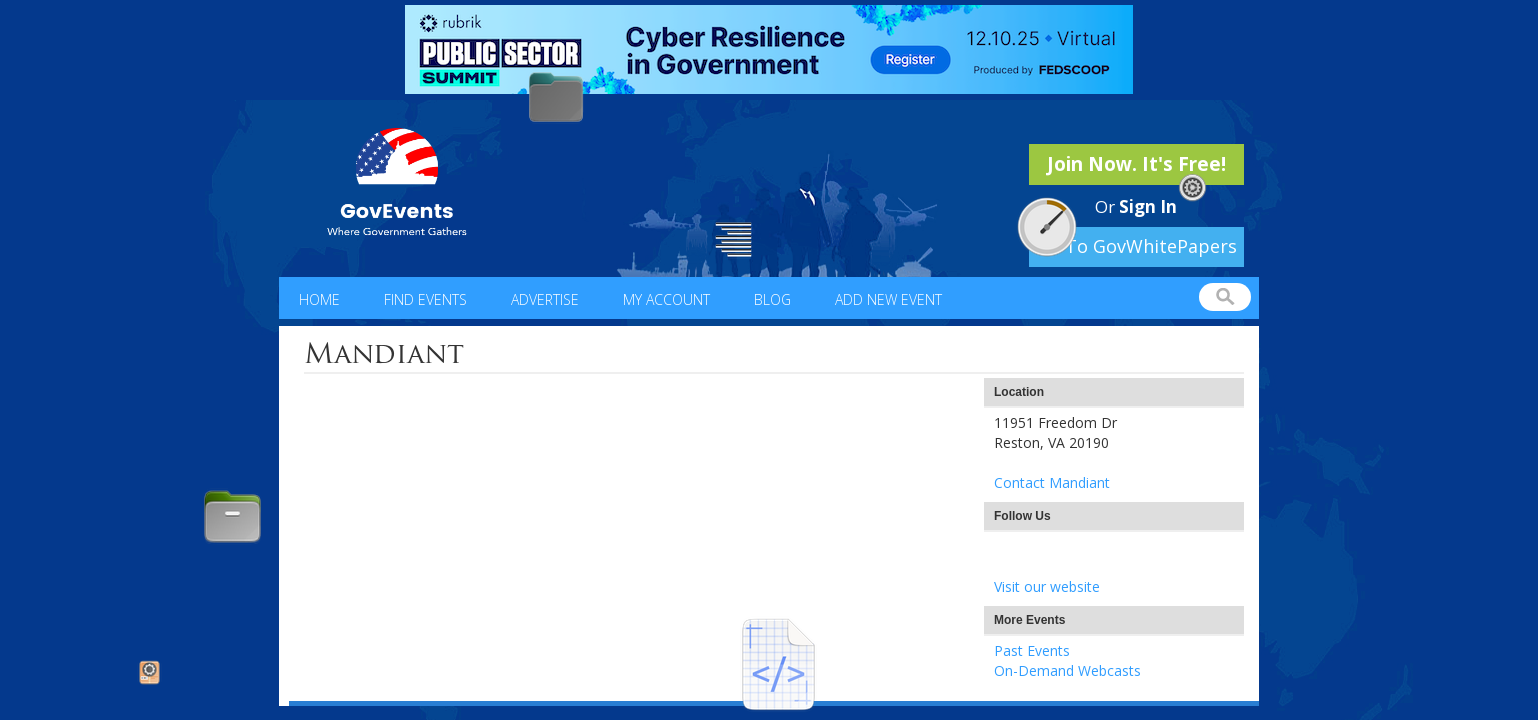 Image resolution: width=1538 pixels, height=720 pixels. What do you see at coordinates (1047, 227) in the screenshot?
I see `open system profiler application` at bounding box center [1047, 227].